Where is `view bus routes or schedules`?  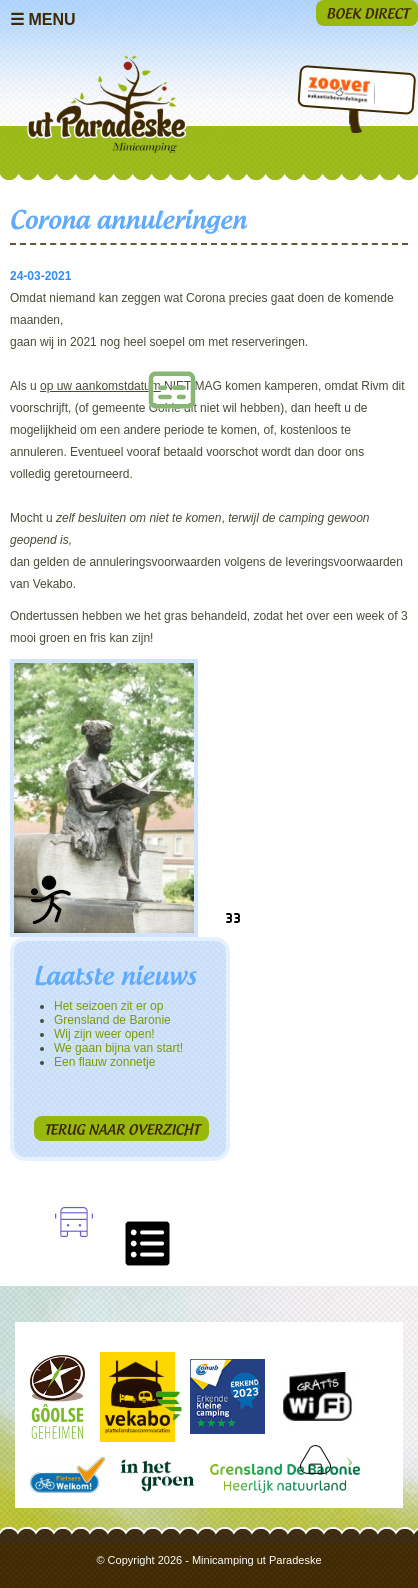 view bus routes or schedules is located at coordinates (74, 1222).